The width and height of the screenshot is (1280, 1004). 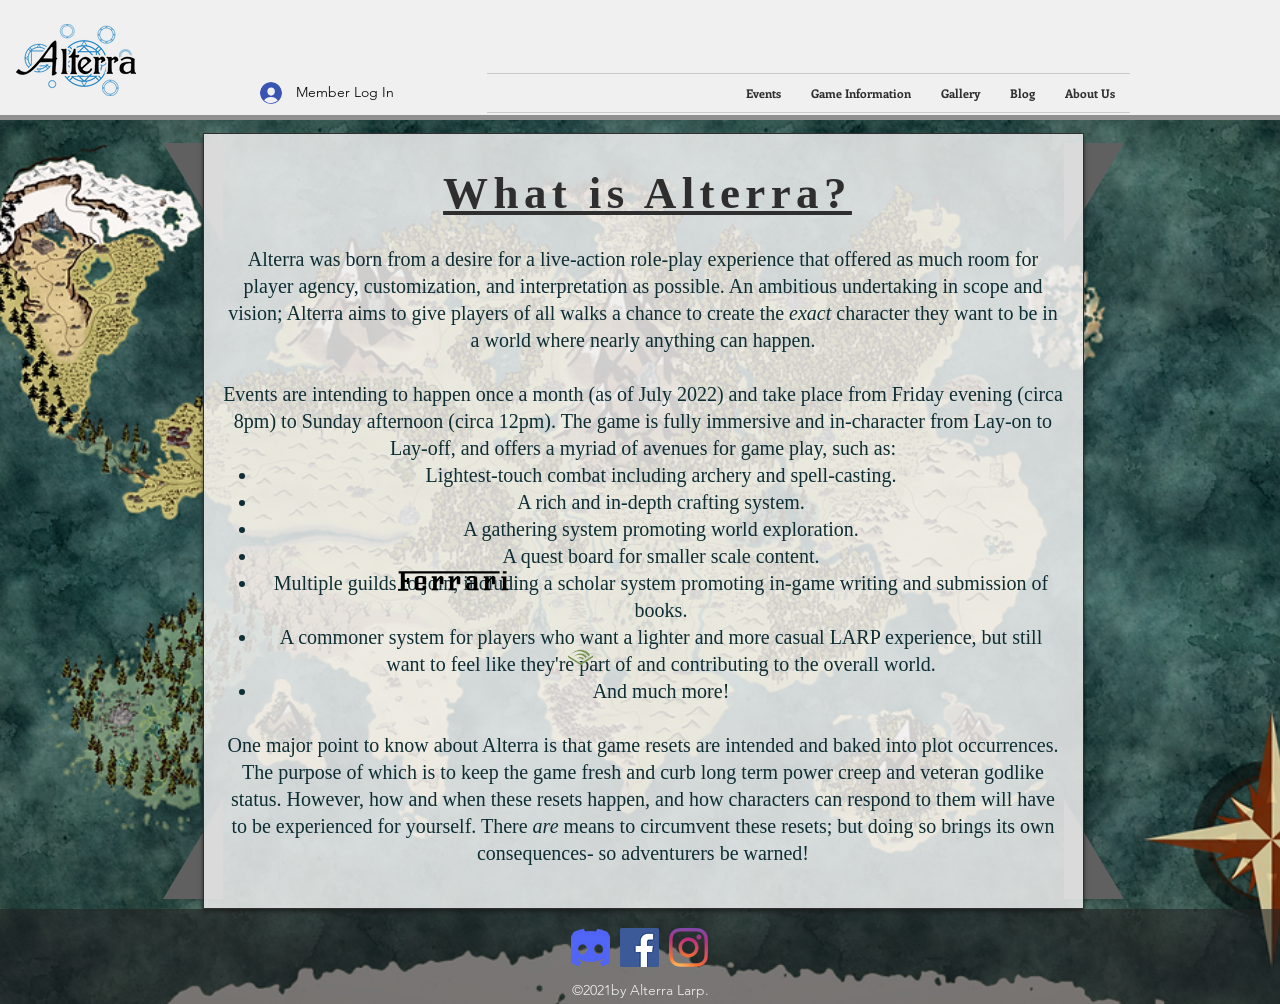 I want to click on Ferrari brand logo, so click(x=453, y=581).